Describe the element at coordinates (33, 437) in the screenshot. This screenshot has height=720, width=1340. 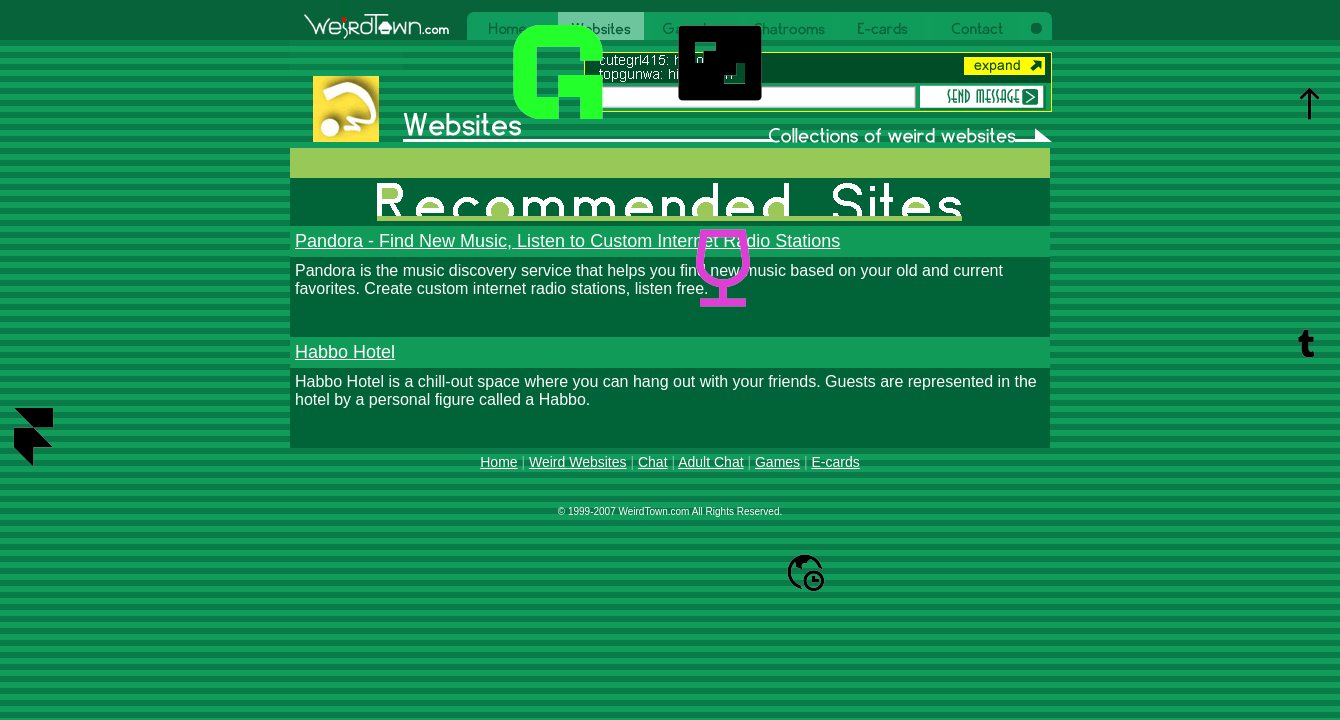
I see `open framer design tool` at that location.